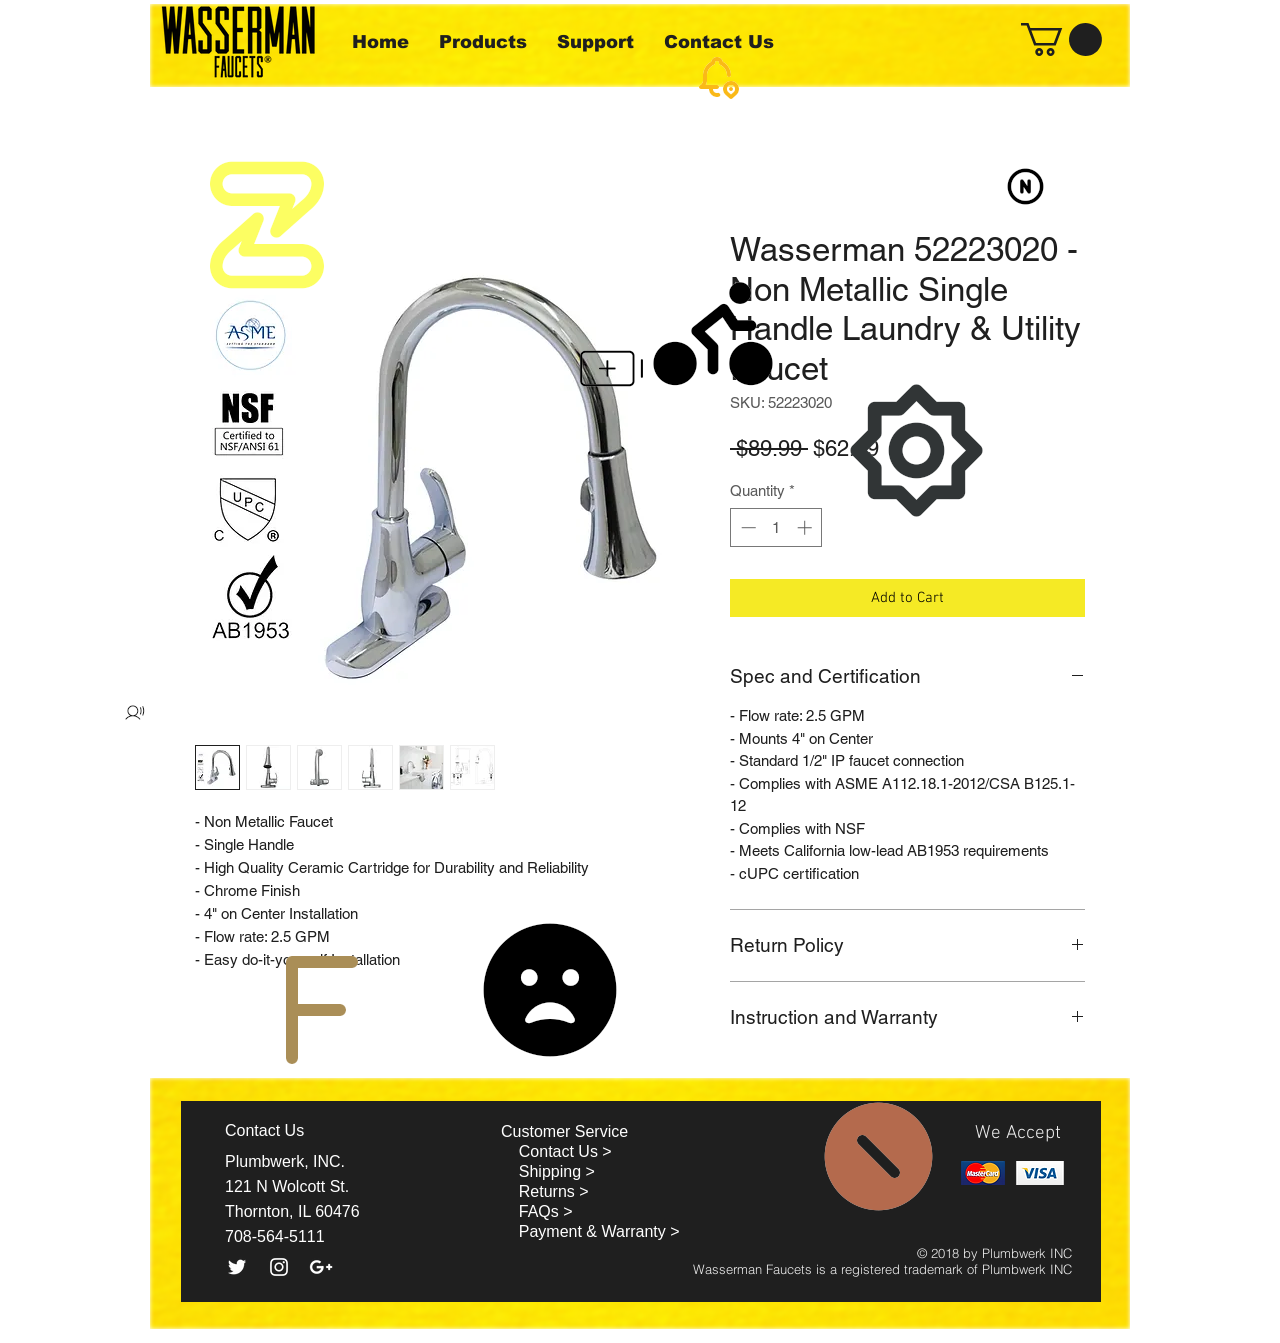  I want to click on open zulip messaging app, so click(267, 225).